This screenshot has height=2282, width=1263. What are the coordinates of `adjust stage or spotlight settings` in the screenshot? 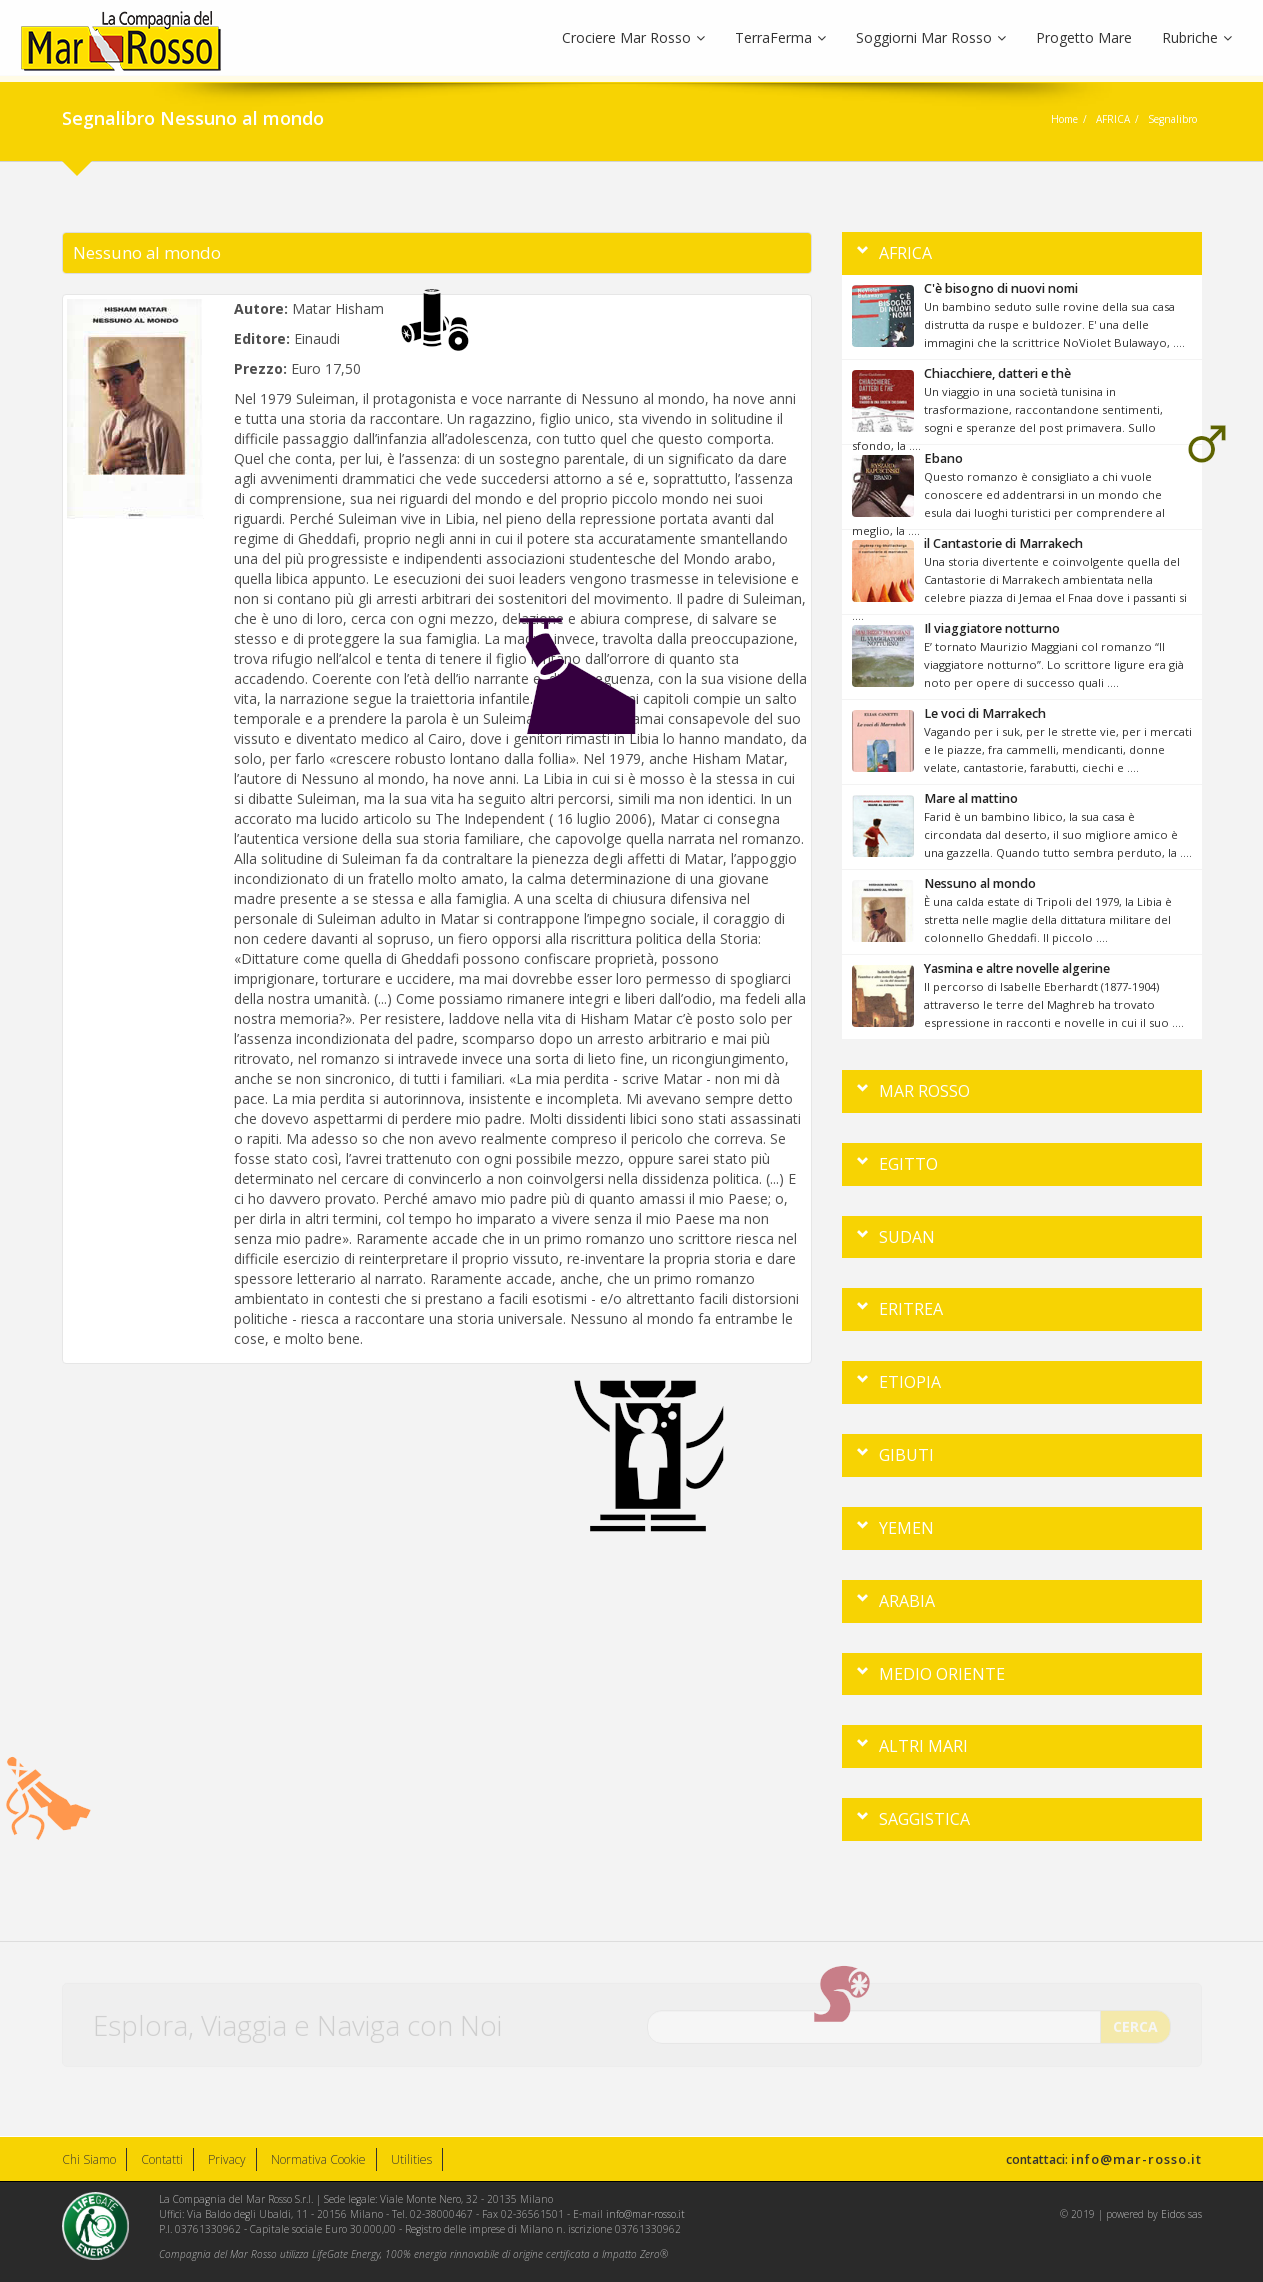 It's located at (577, 676).